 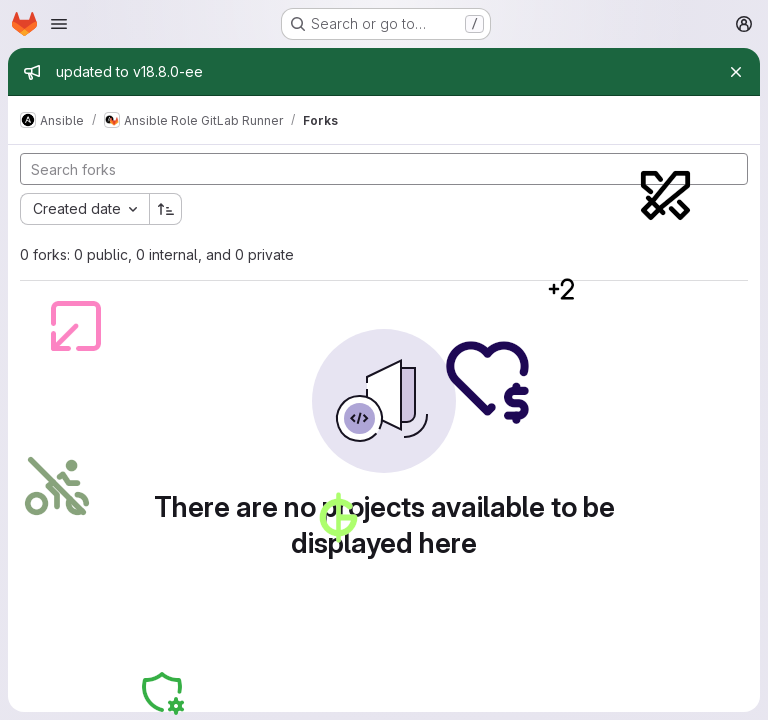 What do you see at coordinates (76, 326) in the screenshot?
I see `move content outside the current container` at bounding box center [76, 326].